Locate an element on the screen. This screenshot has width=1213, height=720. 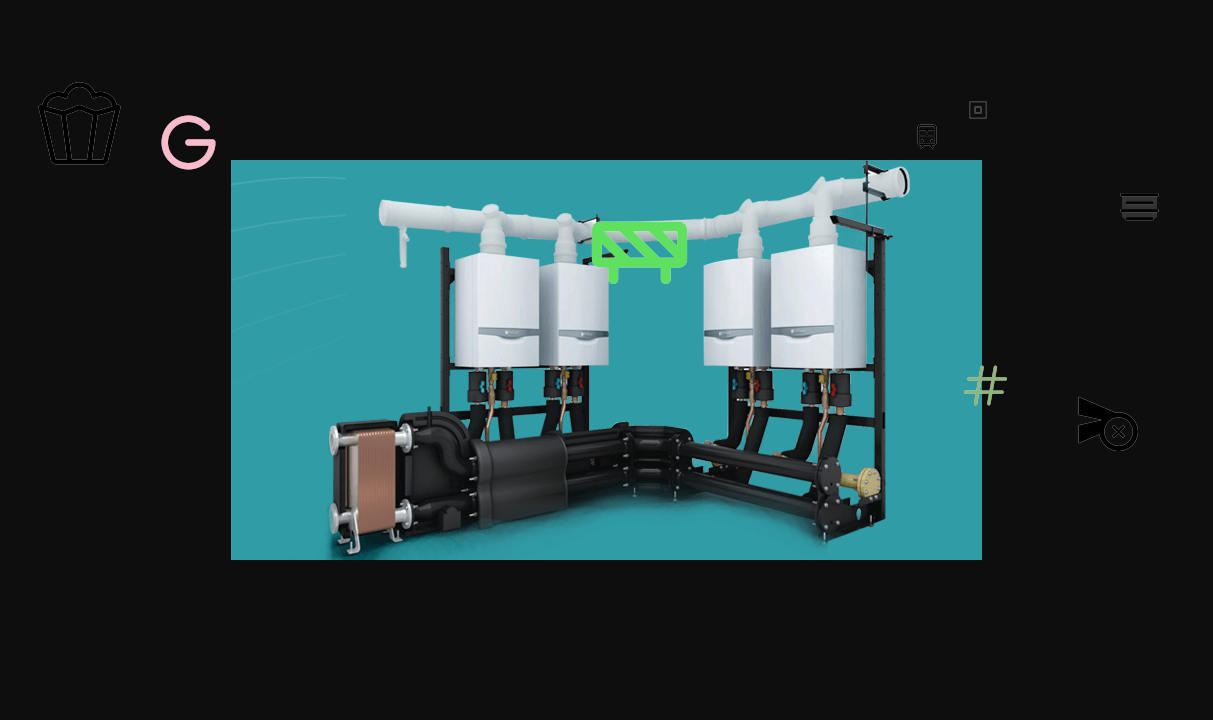
view app or brand logo is located at coordinates (978, 110).